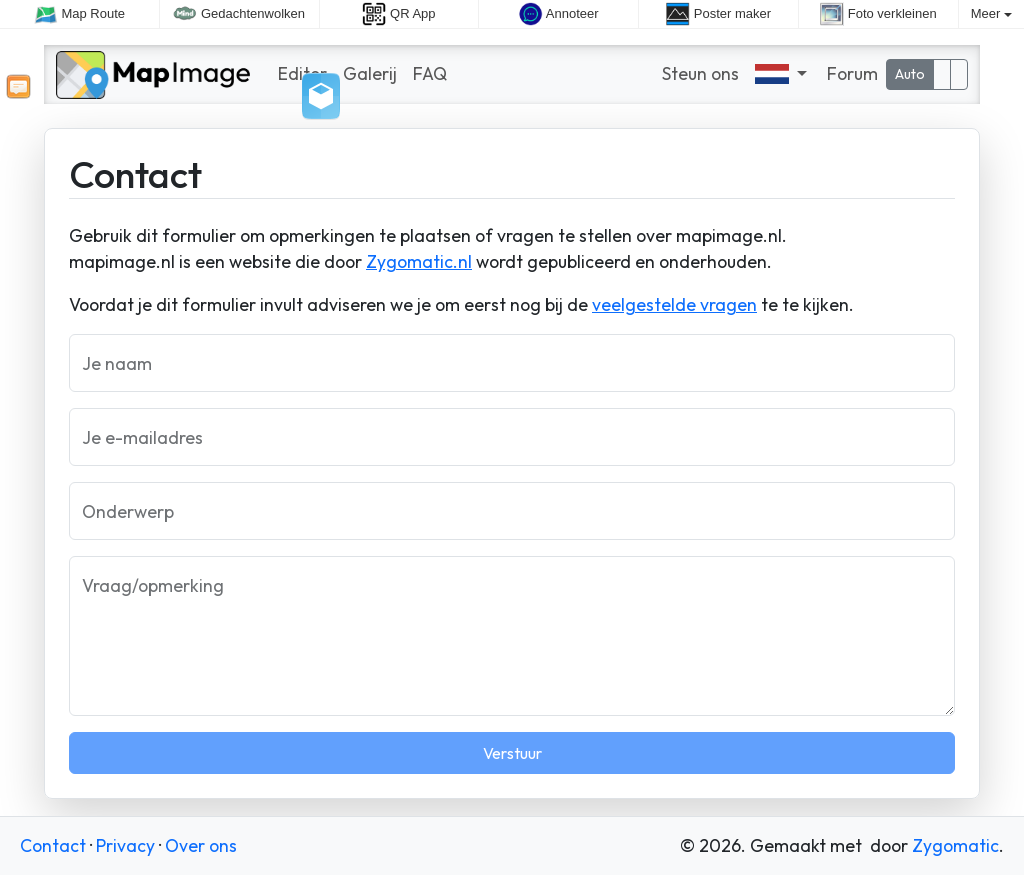  Describe the element at coordinates (18, 86) in the screenshot. I see `open messaging app` at that location.